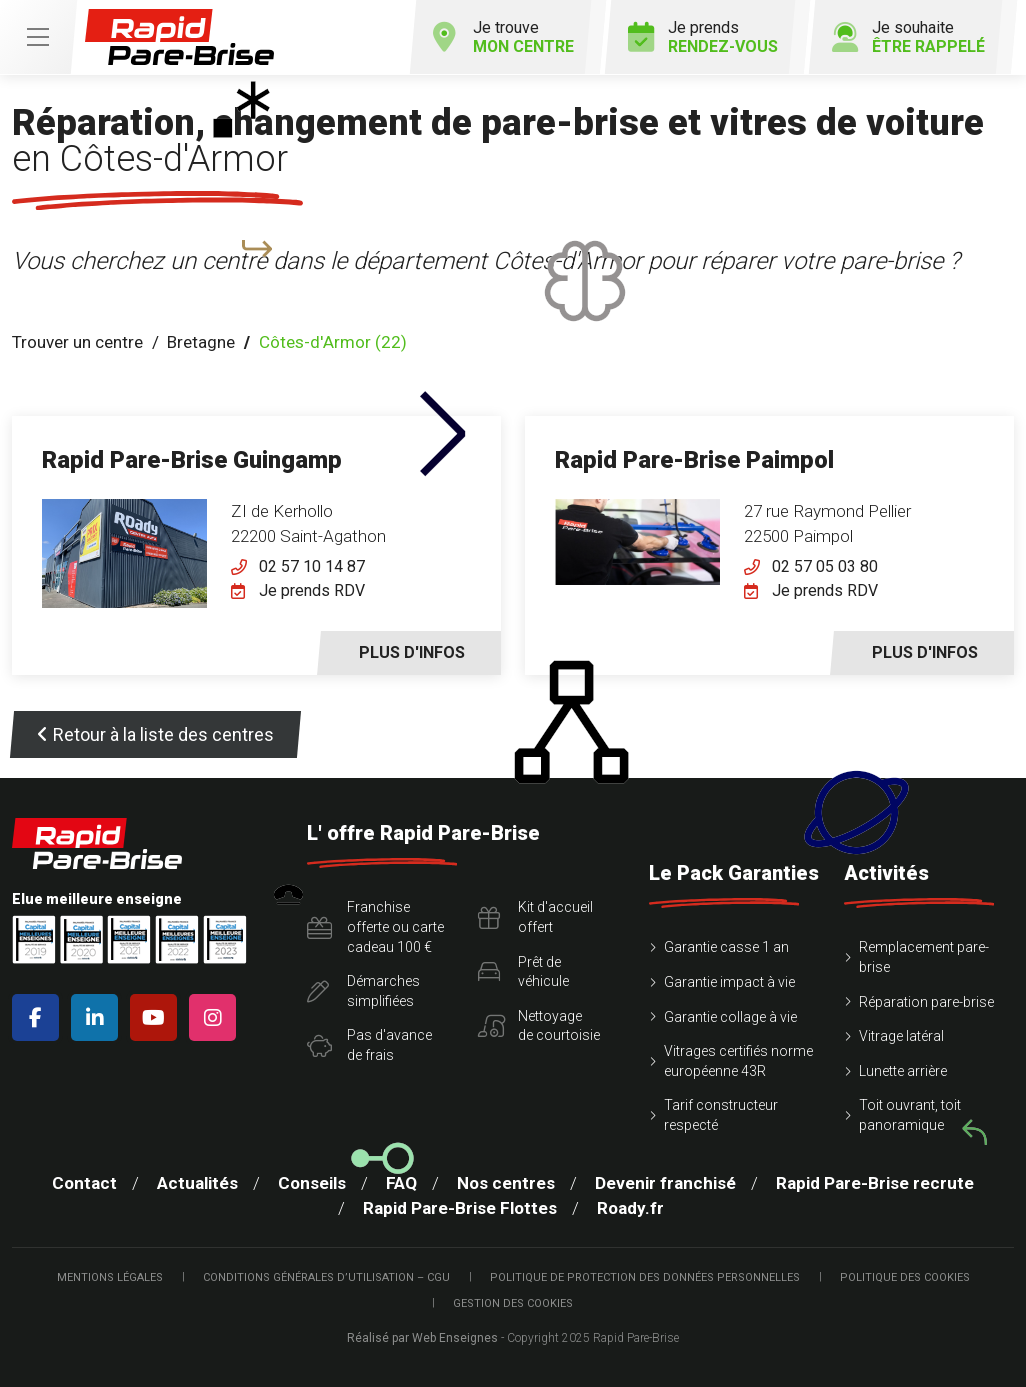 The image size is (1026, 1387). Describe the element at coordinates (856, 812) in the screenshot. I see `explore global or worldwide content` at that location.